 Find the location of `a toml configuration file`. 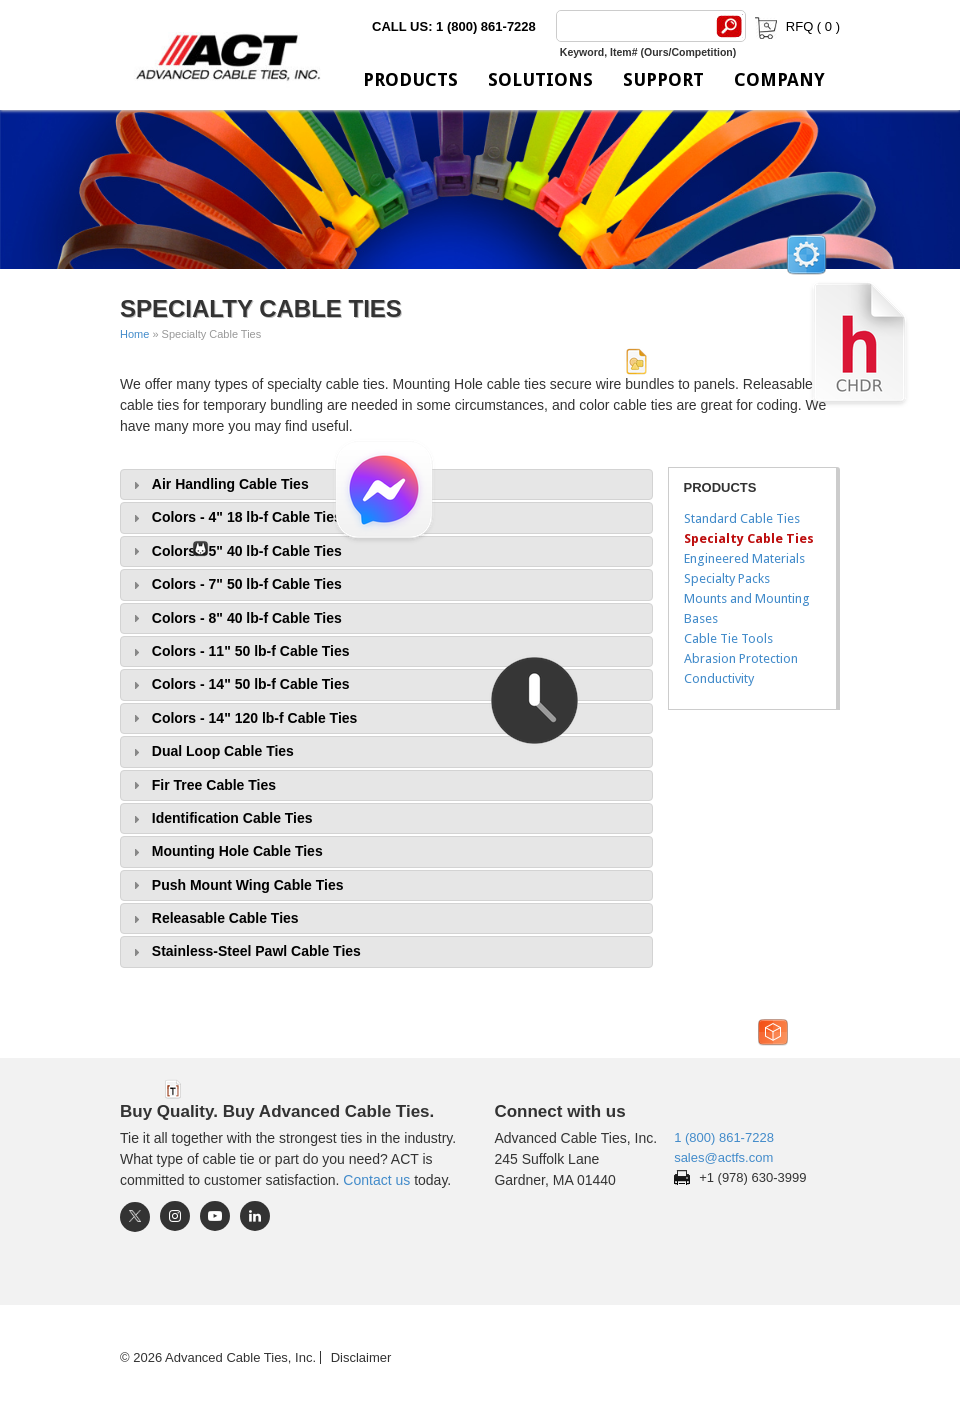

a toml configuration file is located at coordinates (173, 1089).